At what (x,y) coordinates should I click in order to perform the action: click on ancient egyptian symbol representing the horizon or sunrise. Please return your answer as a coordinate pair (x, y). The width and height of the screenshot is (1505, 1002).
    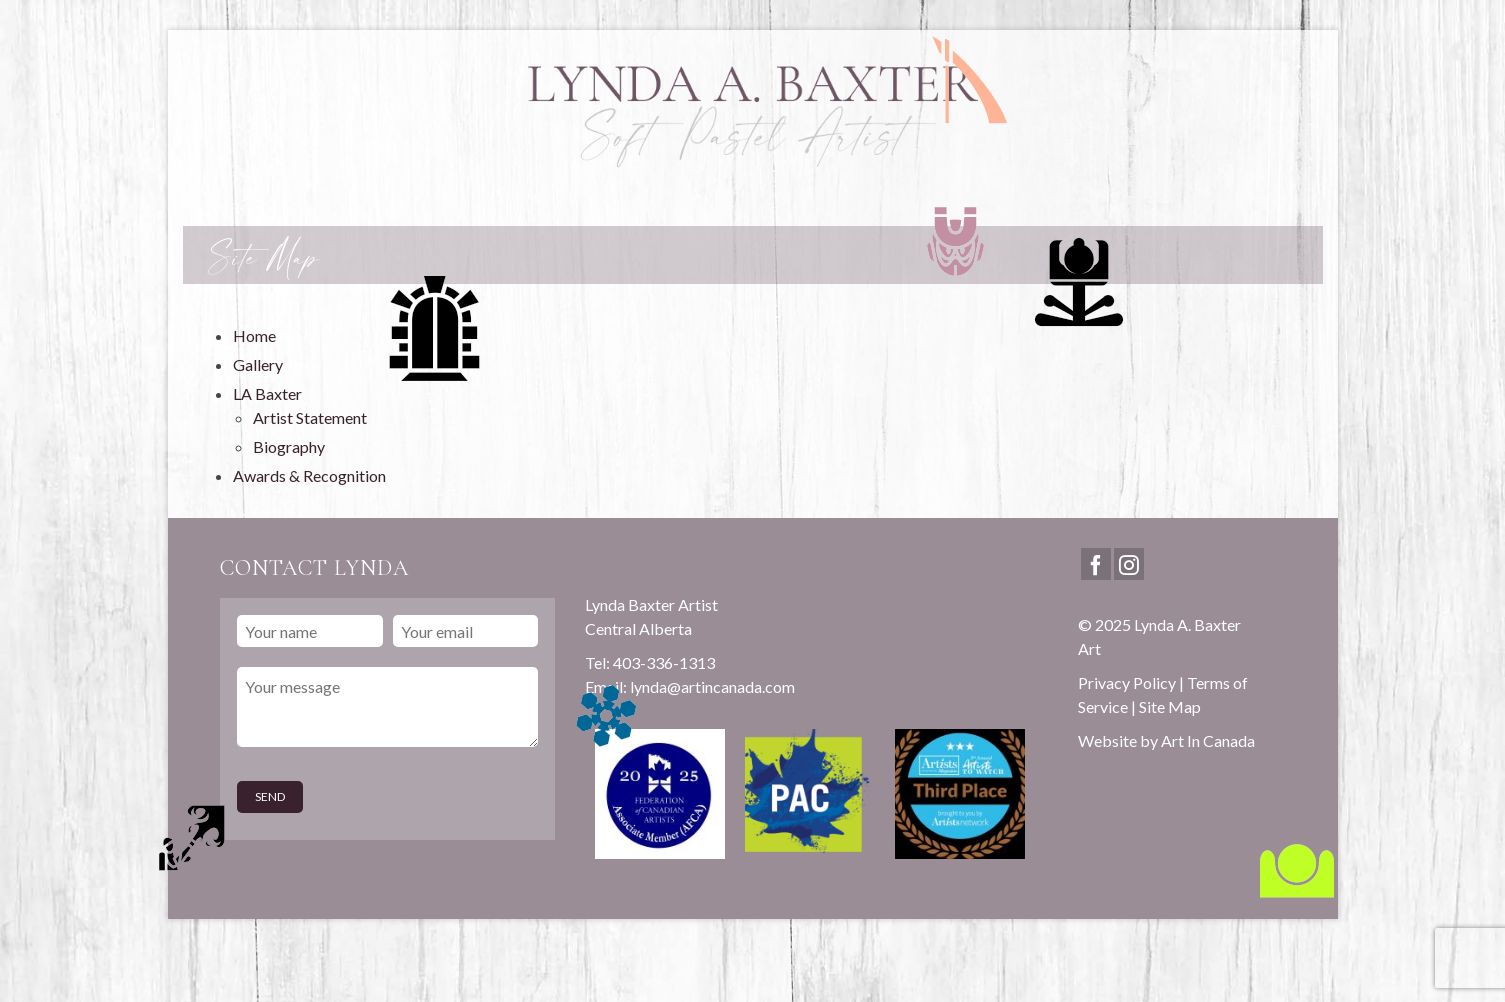
    Looking at the image, I should click on (1297, 868).